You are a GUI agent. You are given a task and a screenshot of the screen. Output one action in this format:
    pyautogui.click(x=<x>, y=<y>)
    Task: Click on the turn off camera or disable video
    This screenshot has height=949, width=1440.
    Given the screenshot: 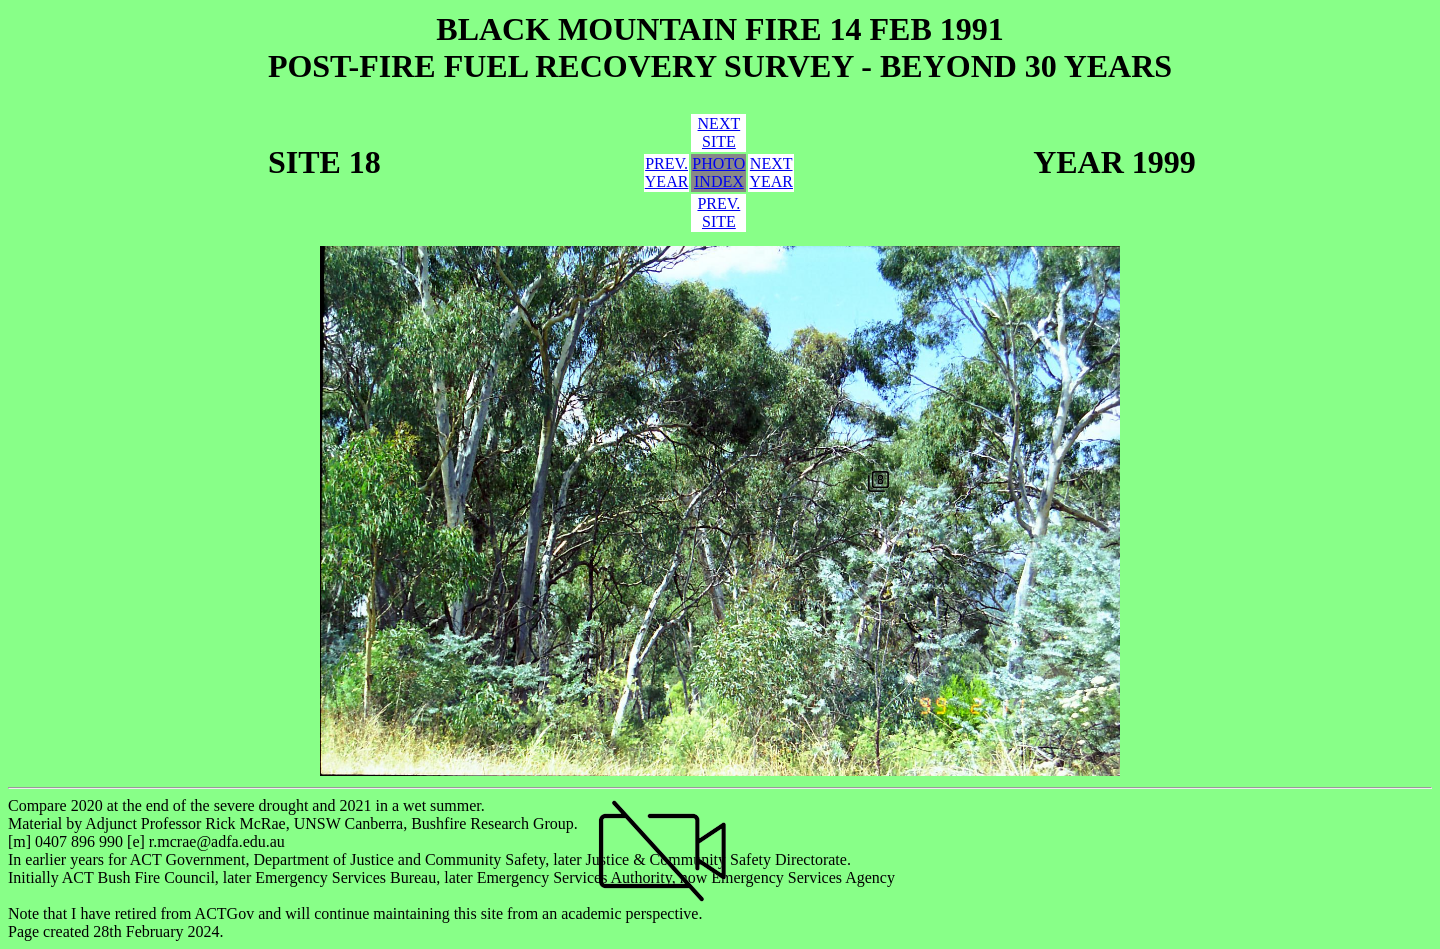 What is the action you would take?
    pyautogui.click(x=658, y=851)
    